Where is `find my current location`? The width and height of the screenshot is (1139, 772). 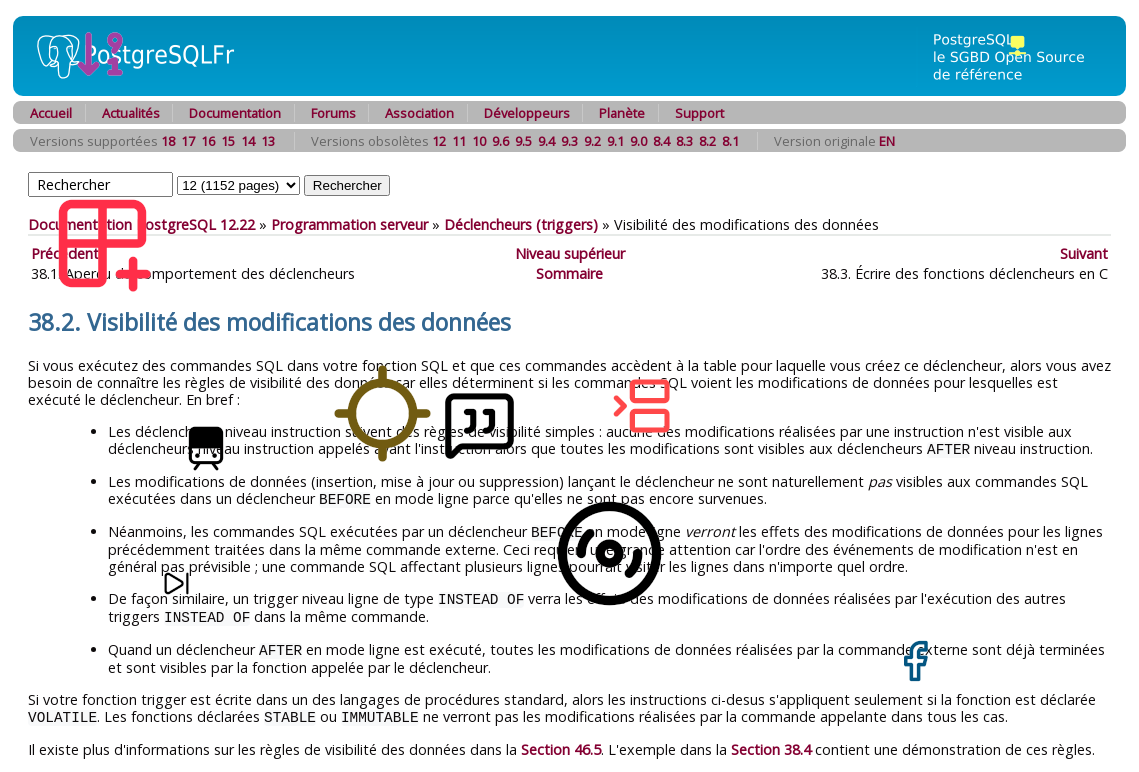 find my current location is located at coordinates (382, 413).